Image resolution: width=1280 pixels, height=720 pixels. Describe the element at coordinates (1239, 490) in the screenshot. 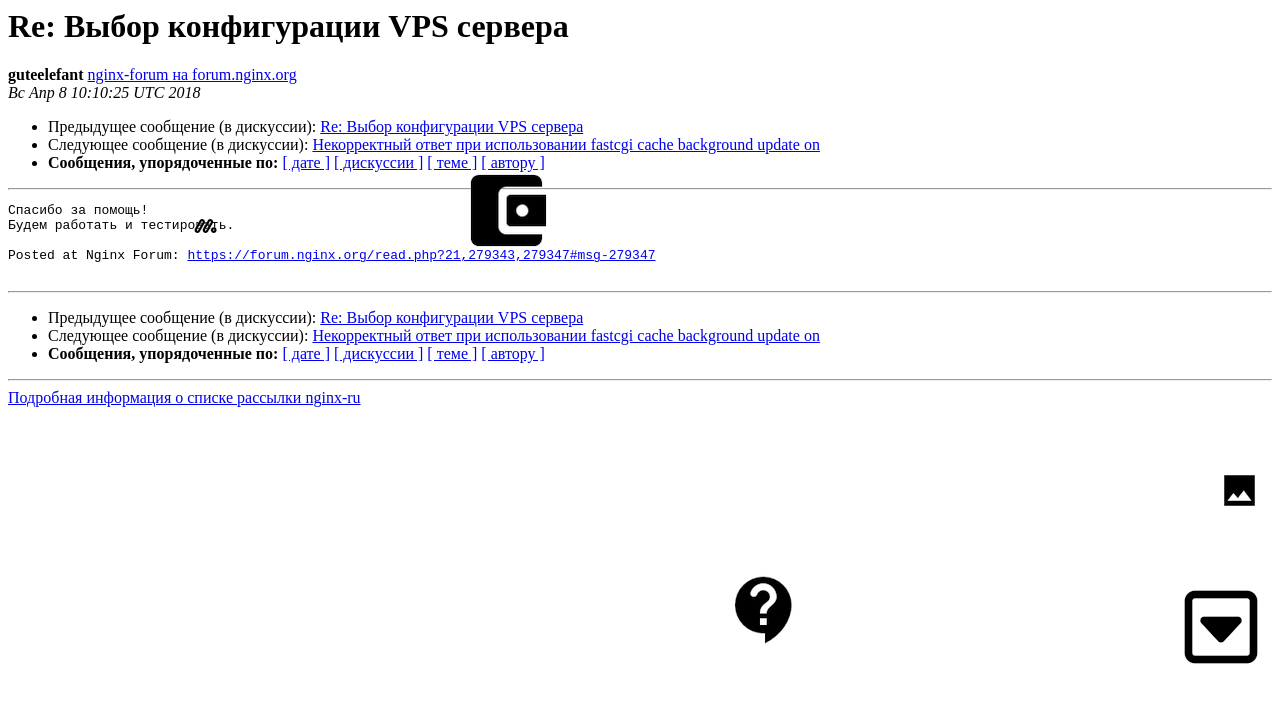

I see `view photos or images` at that location.